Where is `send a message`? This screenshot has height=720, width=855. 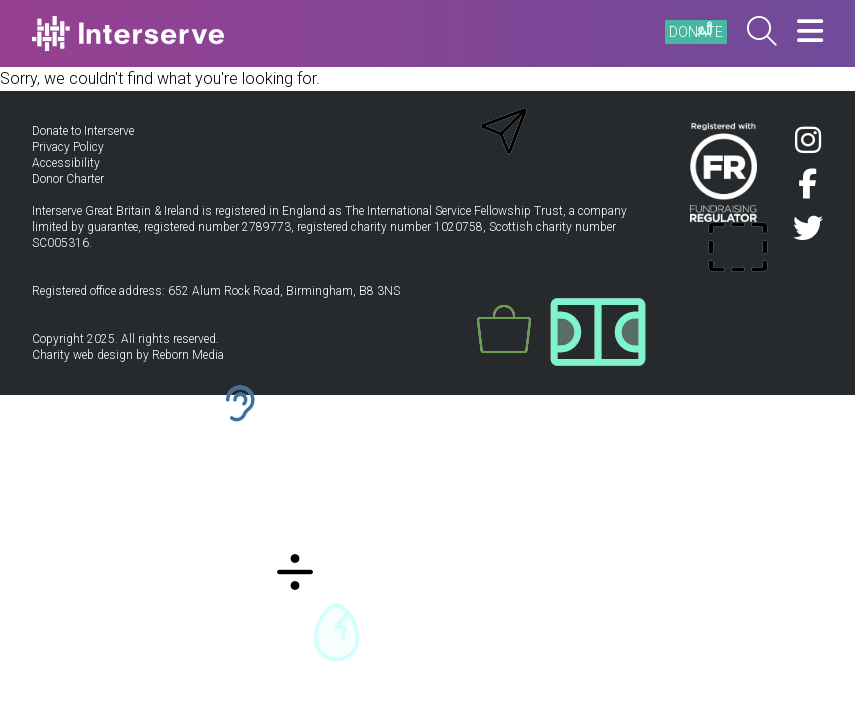
send a message is located at coordinates (504, 131).